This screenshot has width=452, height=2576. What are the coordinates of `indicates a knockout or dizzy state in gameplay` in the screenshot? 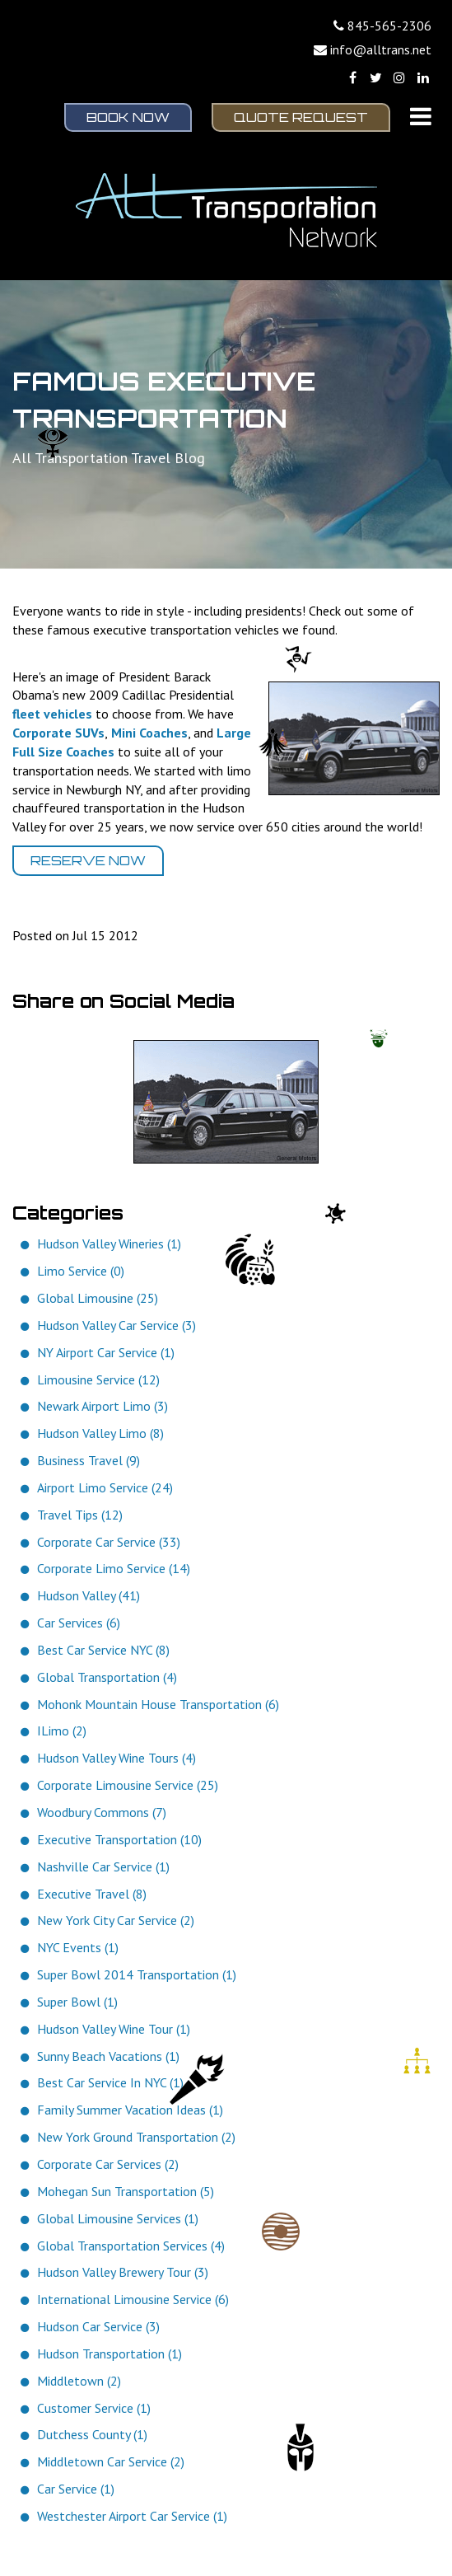 It's located at (379, 1038).